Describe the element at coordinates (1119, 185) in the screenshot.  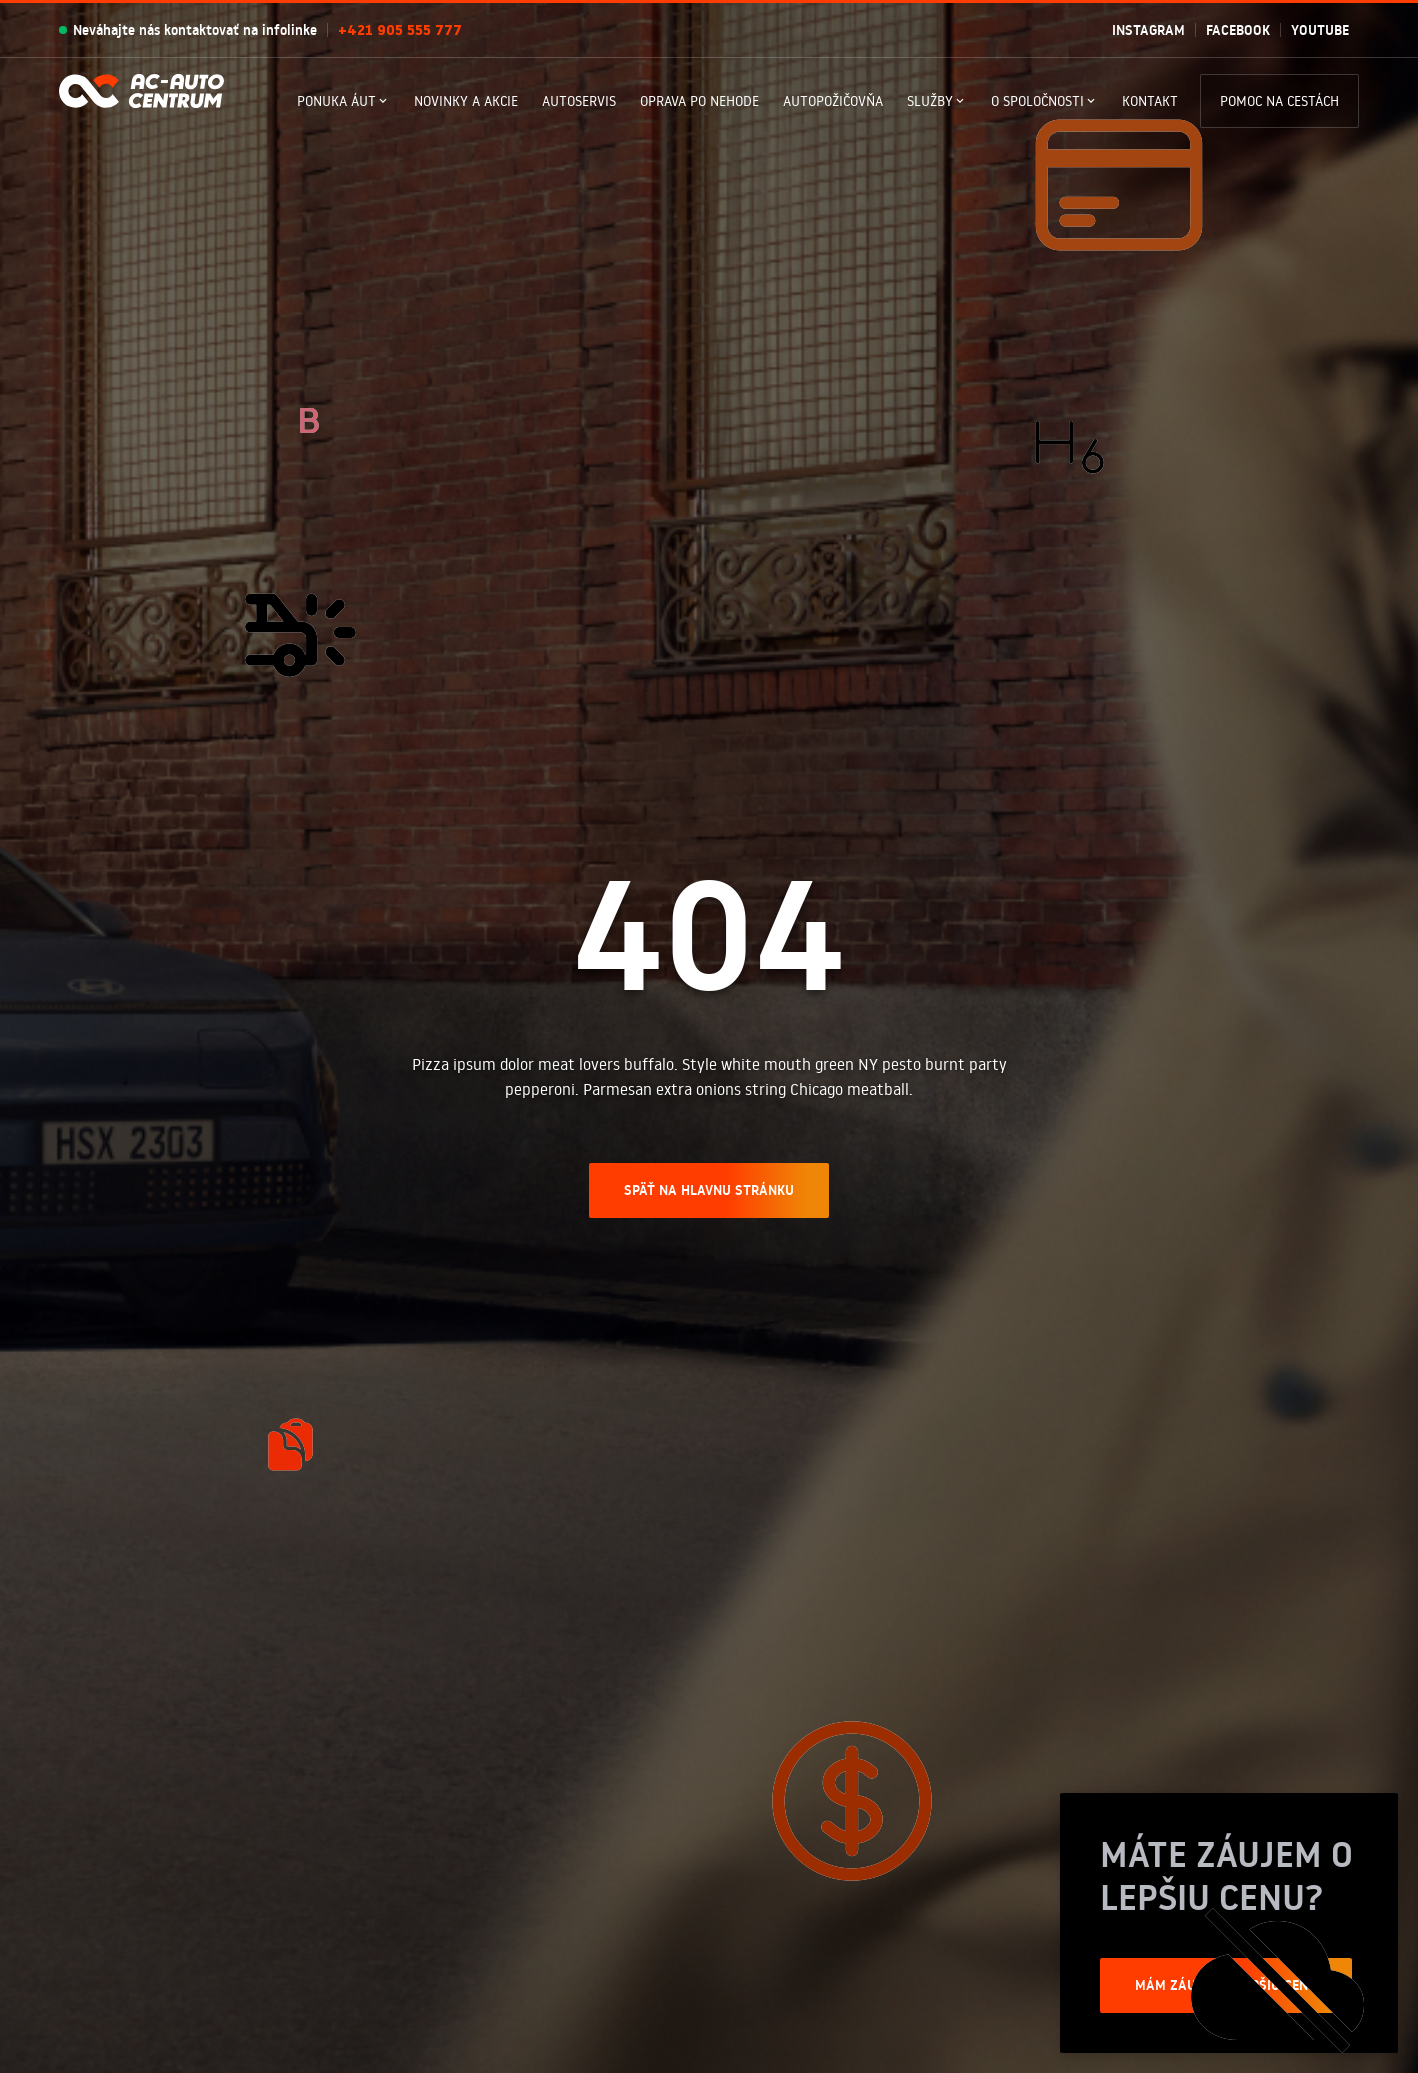
I see `manage payment methods` at that location.